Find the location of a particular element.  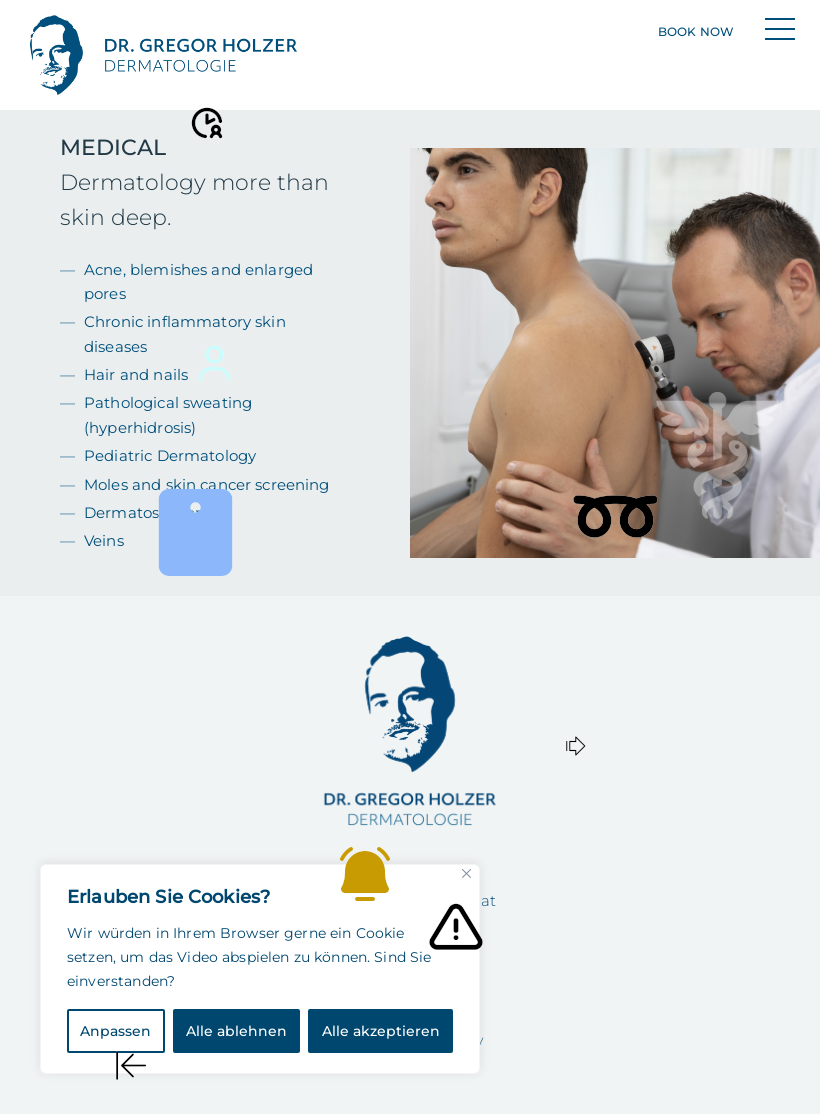

go back to the beginning is located at coordinates (130, 1065).